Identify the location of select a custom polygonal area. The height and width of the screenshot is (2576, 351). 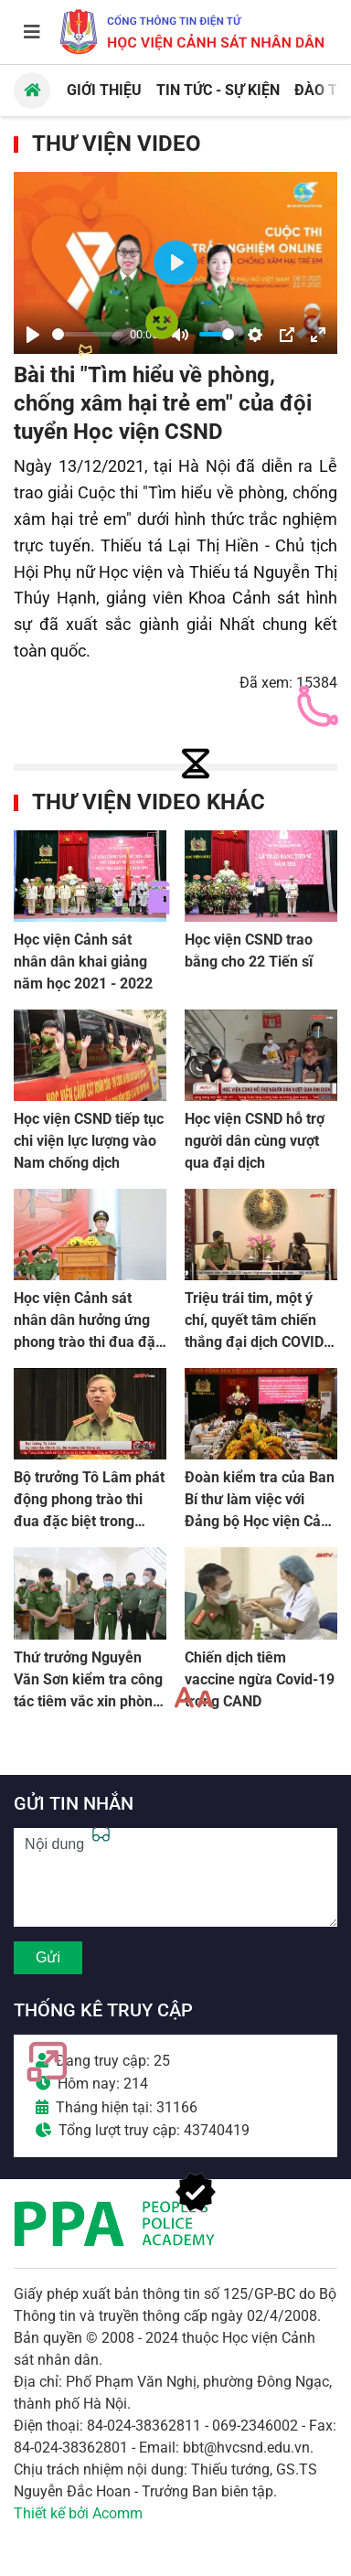
(85, 350).